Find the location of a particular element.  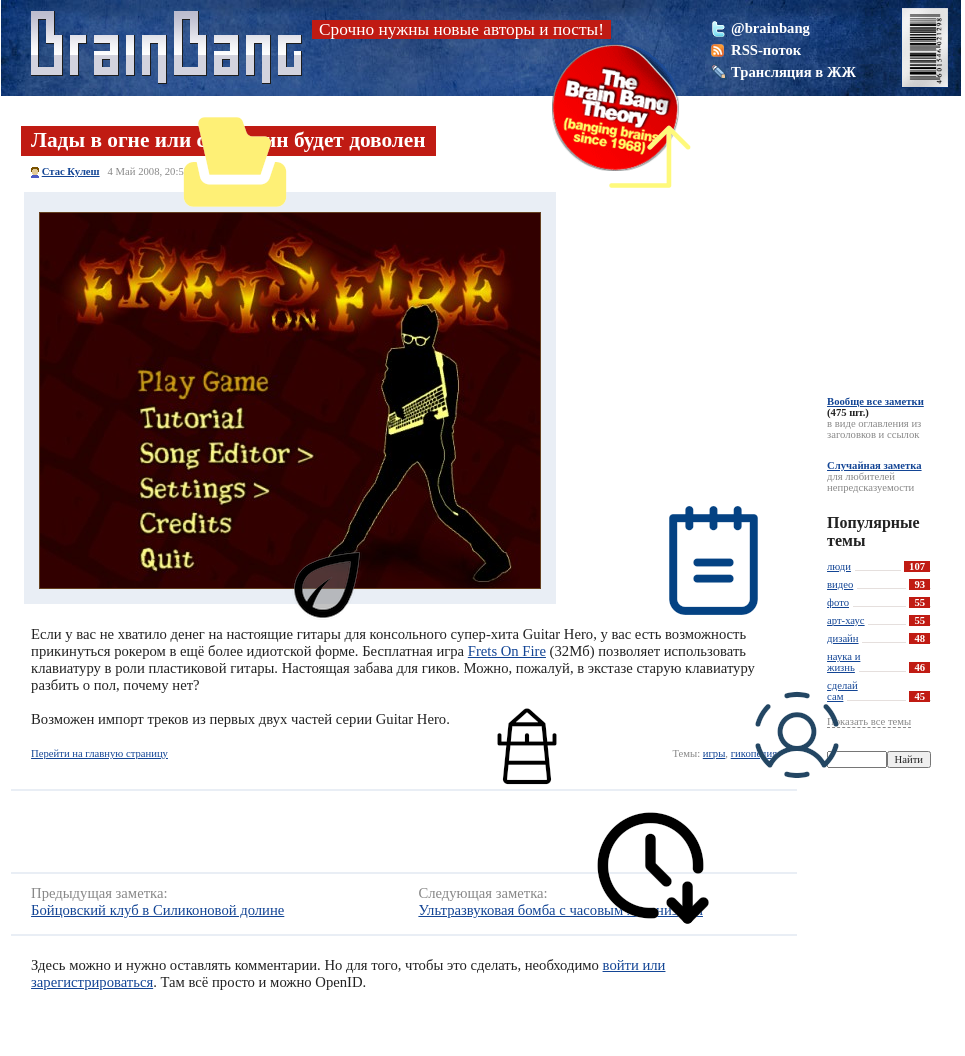

access tissue box or hygiene supplies is located at coordinates (235, 162).